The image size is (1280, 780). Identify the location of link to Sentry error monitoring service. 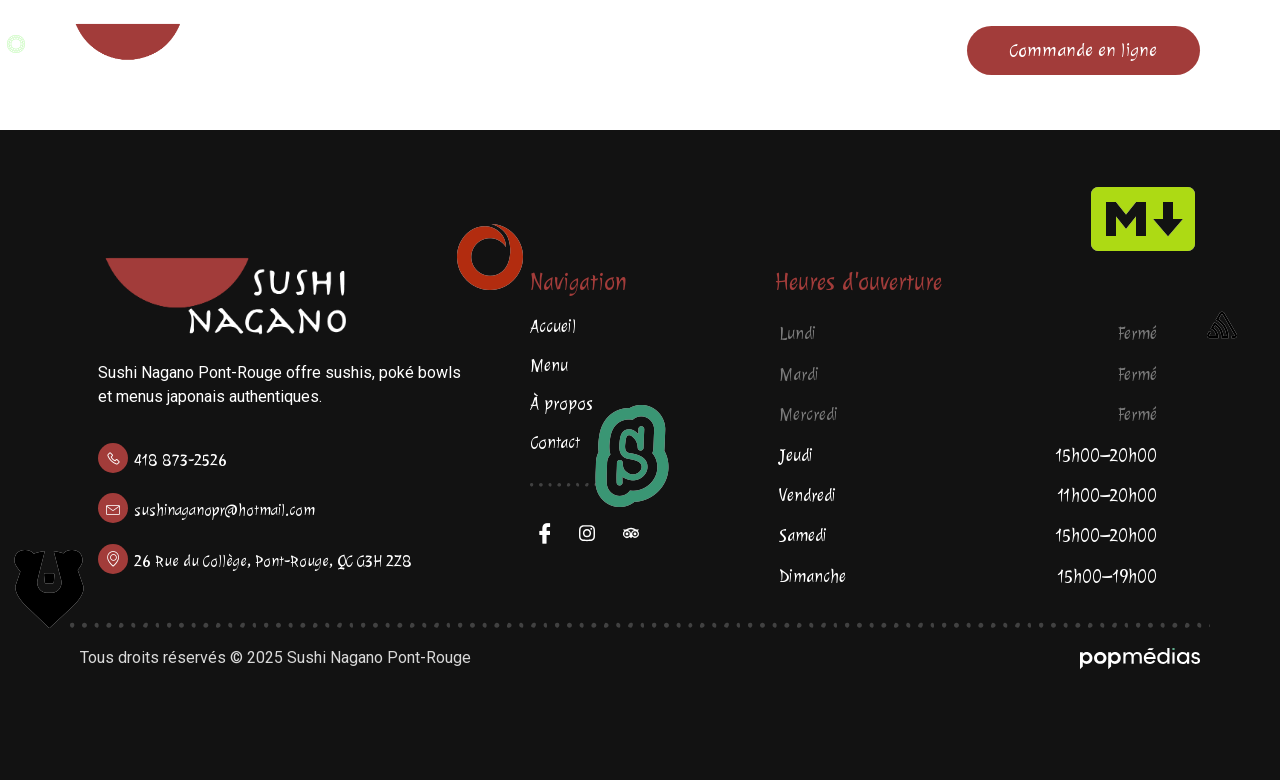
(1222, 325).